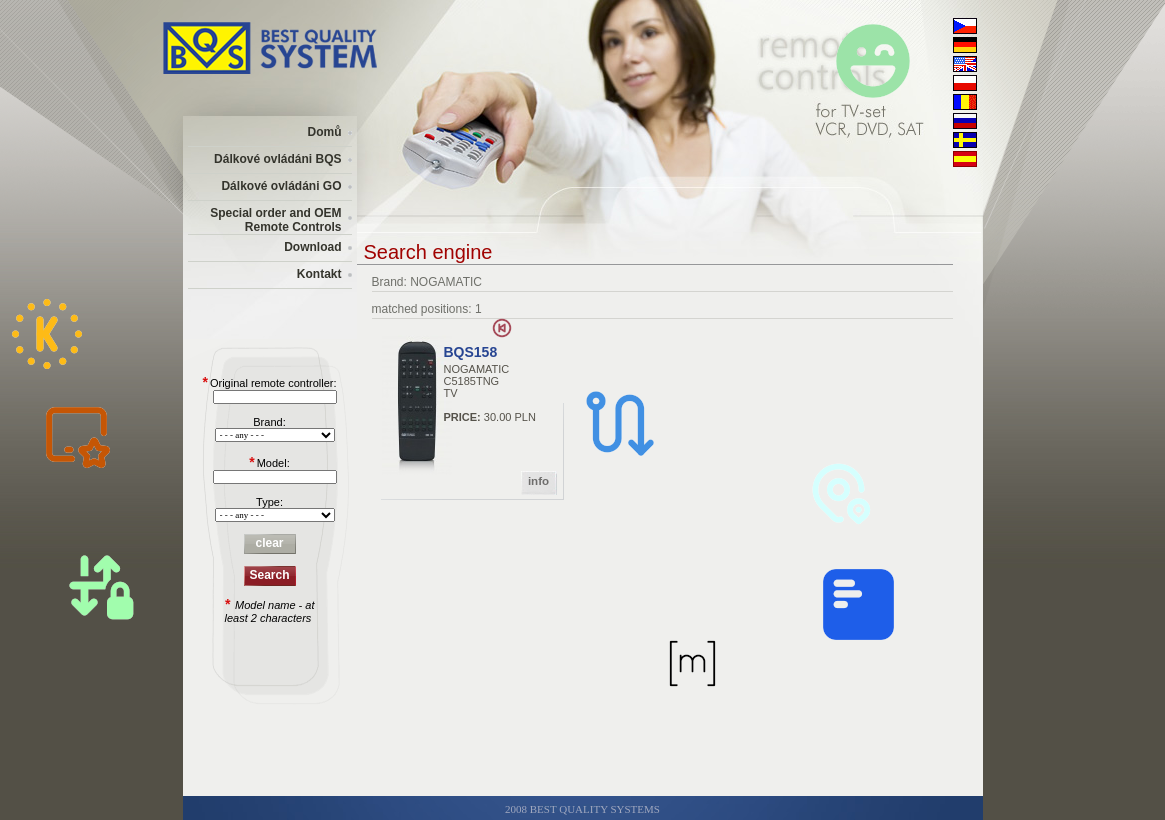  I want to click on indicates a keyboard shortcut or hotkey, so click(47, 334).